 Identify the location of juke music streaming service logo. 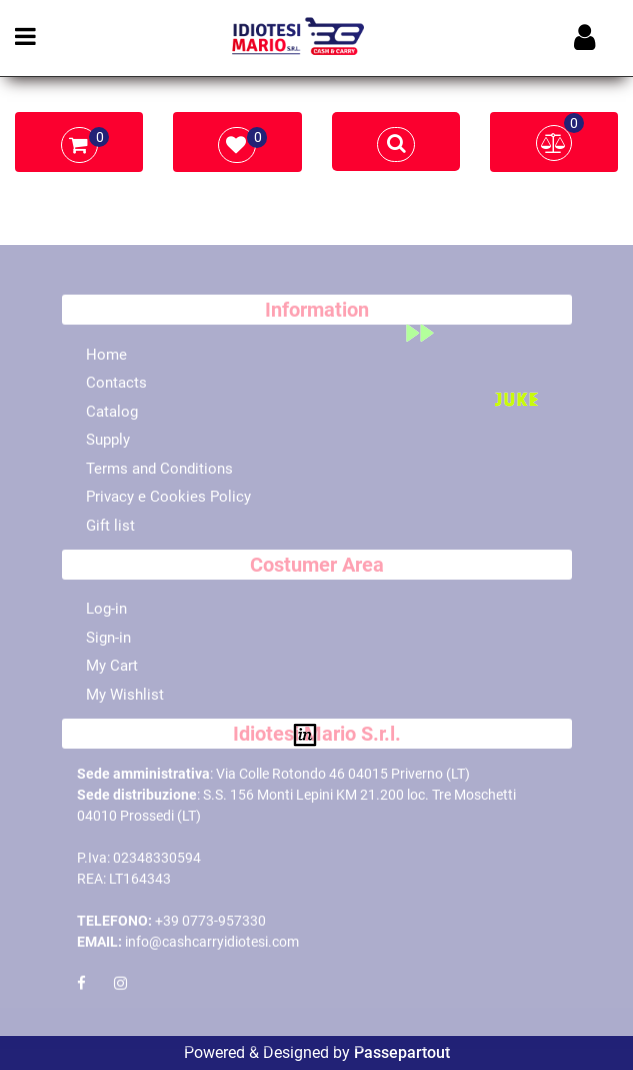
(516, 399).